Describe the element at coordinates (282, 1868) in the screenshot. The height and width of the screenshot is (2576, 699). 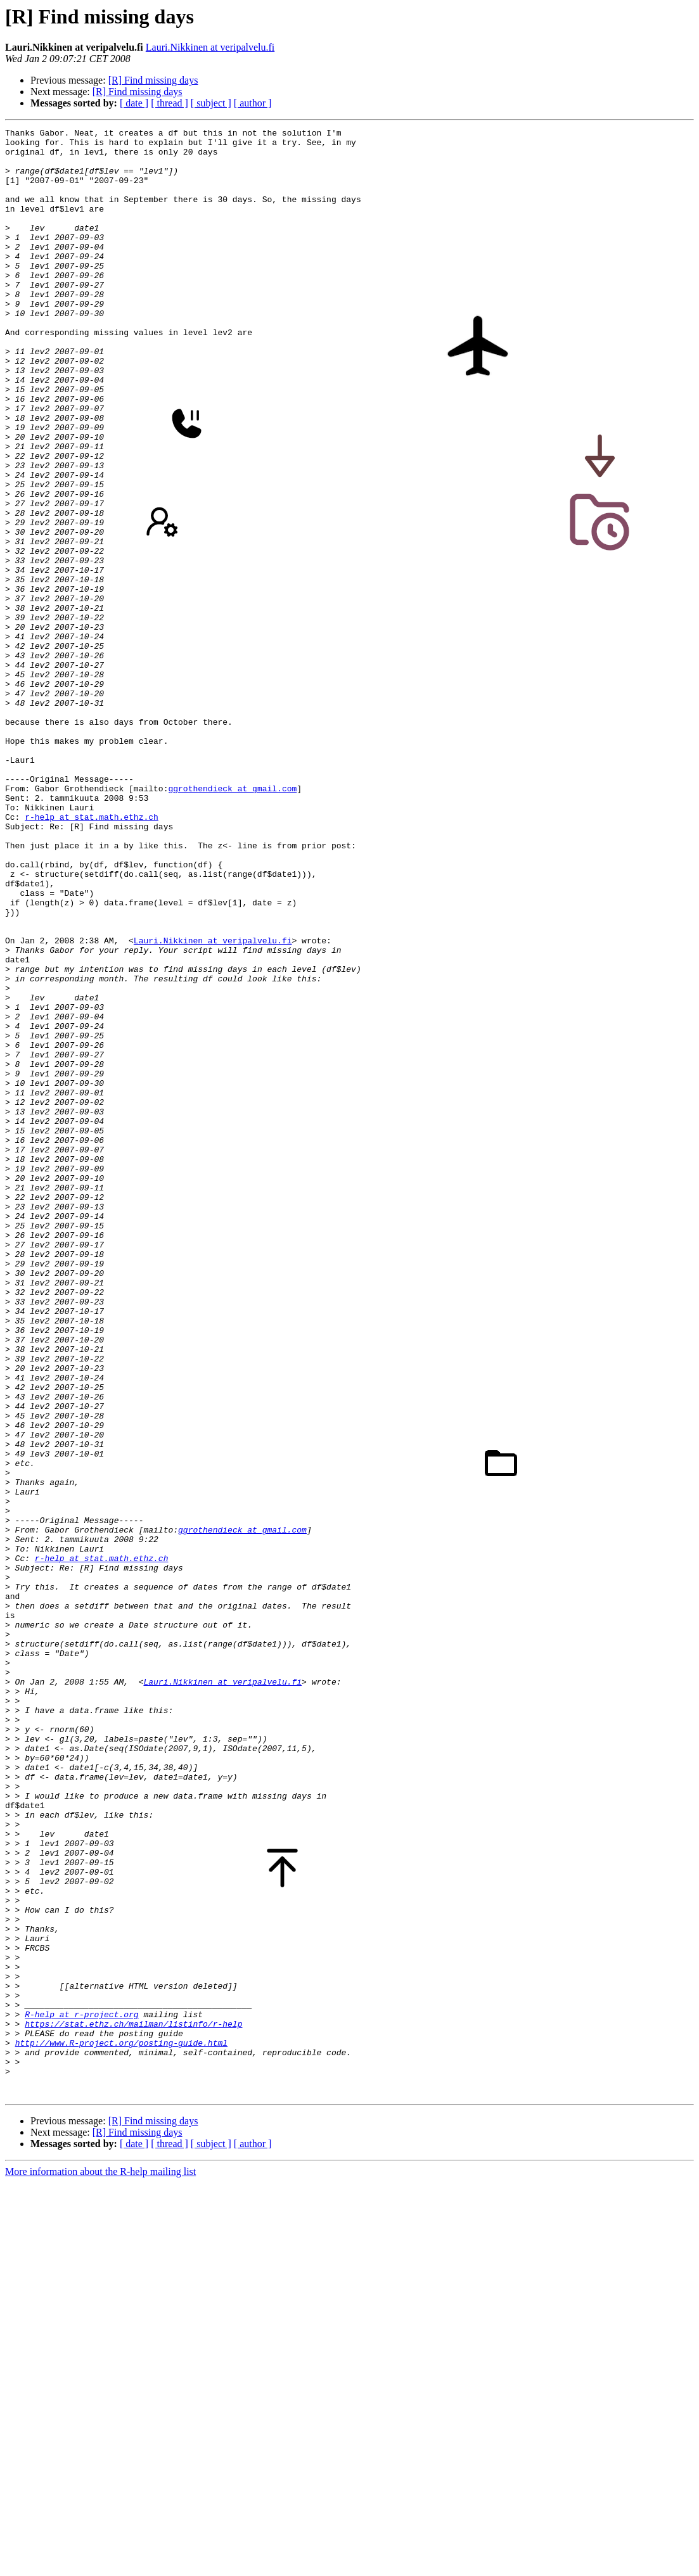
I see `upload file to cloud or server` at that location.